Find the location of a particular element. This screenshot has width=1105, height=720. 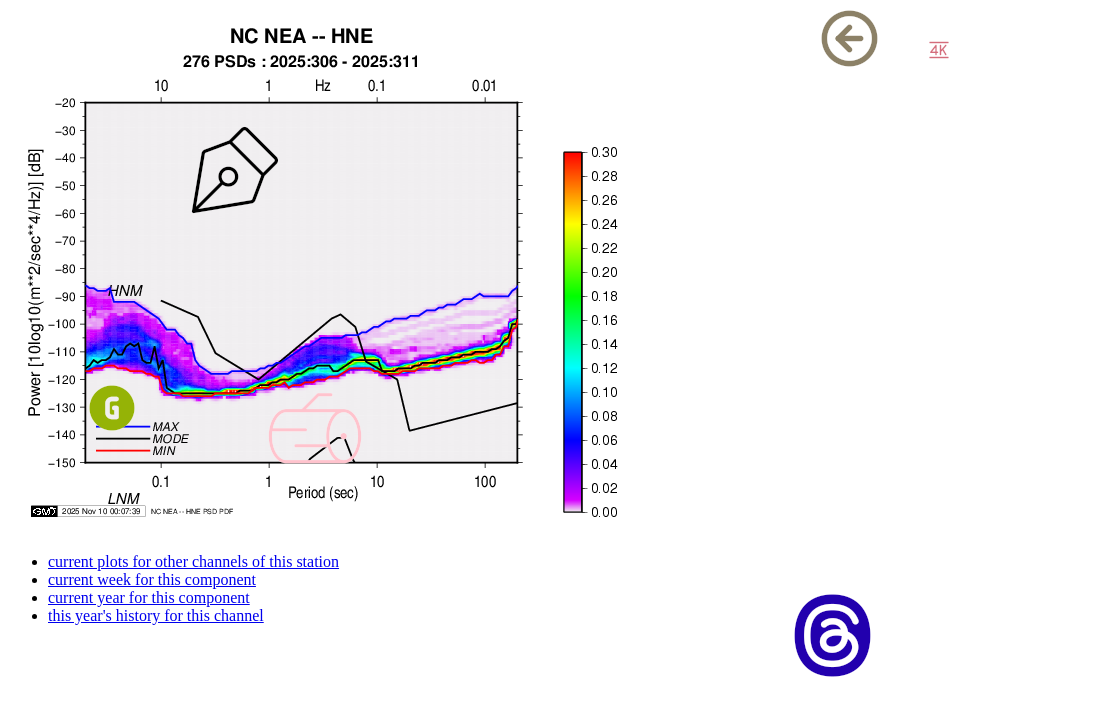

view activity log or event history is located at coordinates (315, 433).